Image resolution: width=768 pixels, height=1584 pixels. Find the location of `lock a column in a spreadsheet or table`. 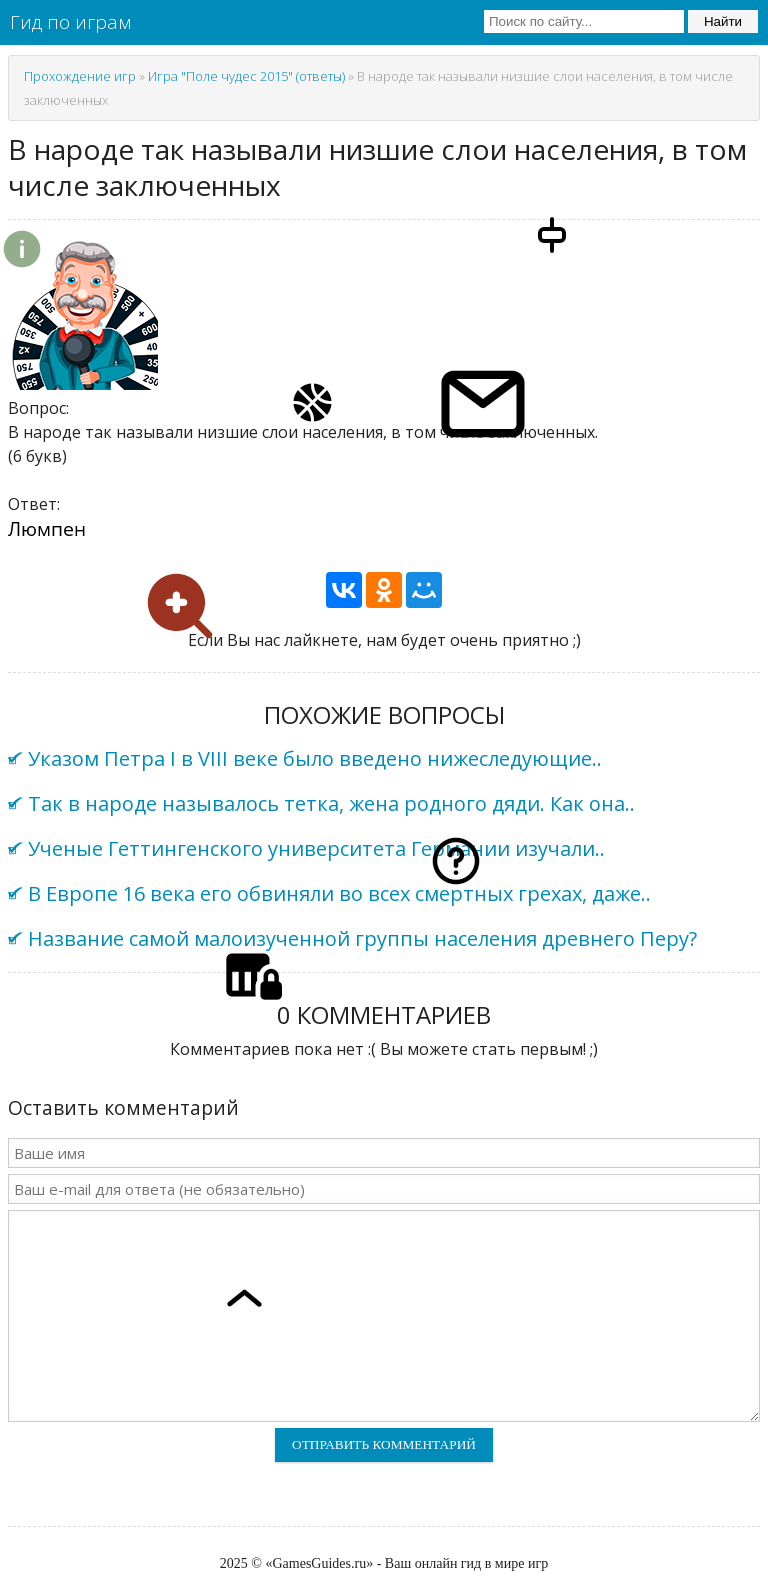

lock a column in a spreadsheet or table is located at coordinates (251, 975).